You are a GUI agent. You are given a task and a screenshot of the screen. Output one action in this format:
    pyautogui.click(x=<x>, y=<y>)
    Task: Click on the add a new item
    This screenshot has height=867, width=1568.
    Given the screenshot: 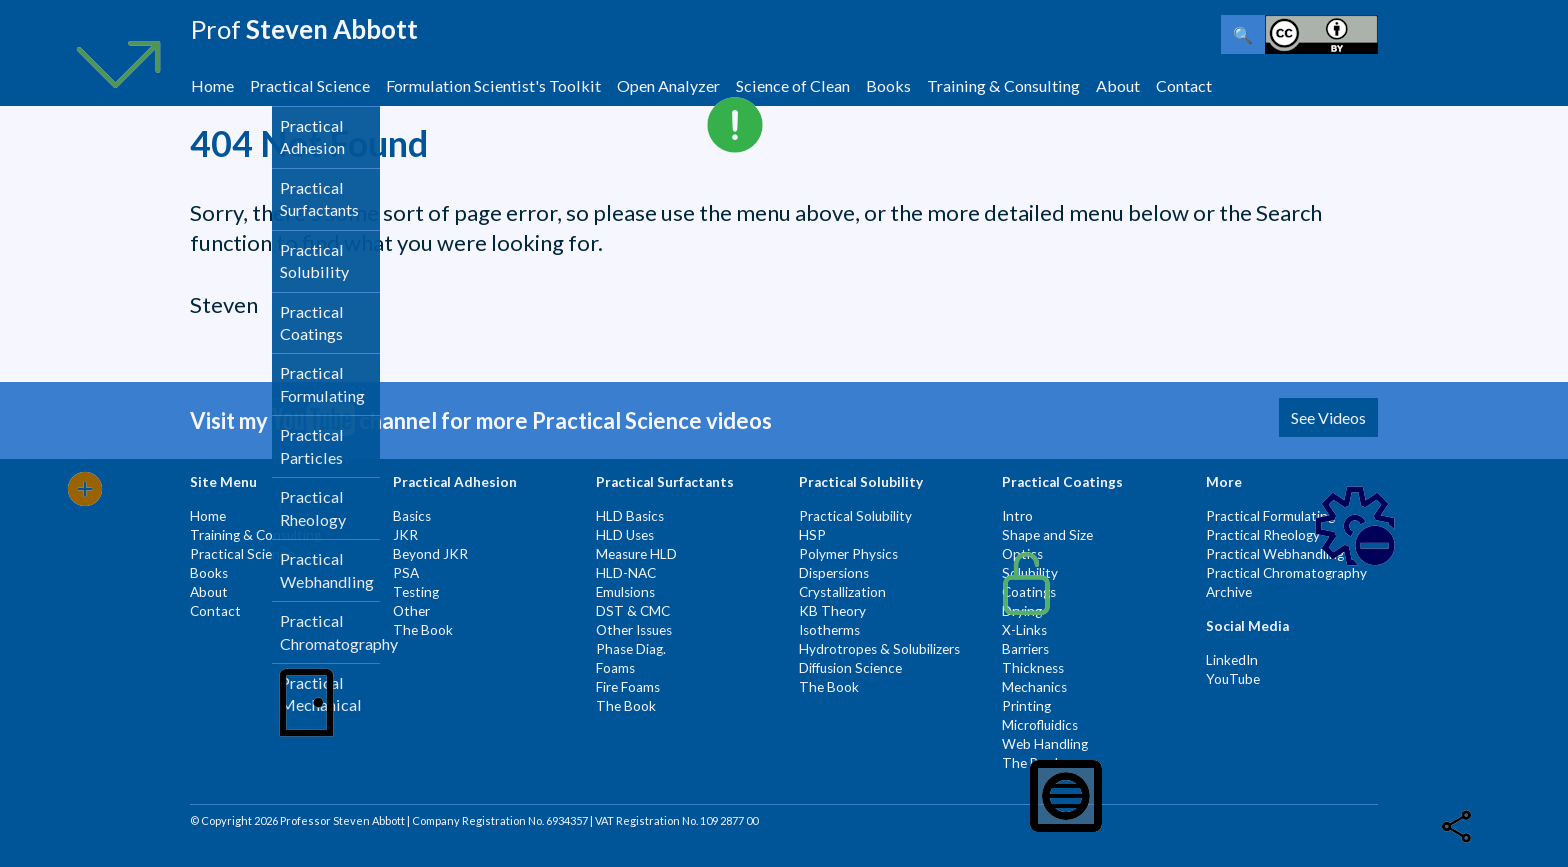 What is the action you would take?
    pyautogui.click(x=85, y=489)
    